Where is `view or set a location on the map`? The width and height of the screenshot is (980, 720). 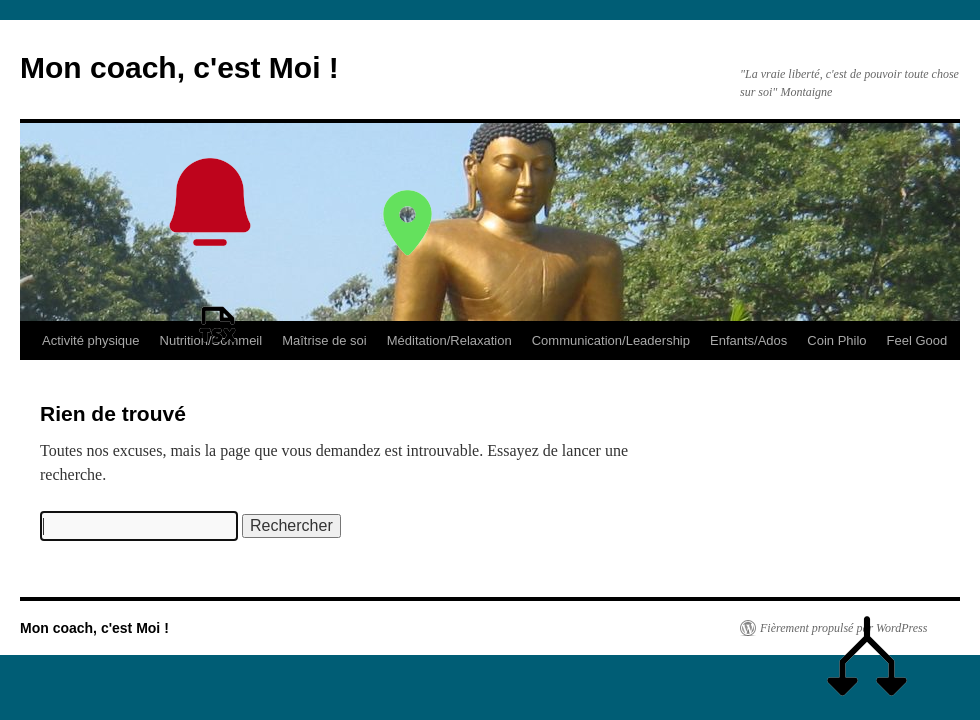
view or set a location on the map is located at coordinates (407, 222).